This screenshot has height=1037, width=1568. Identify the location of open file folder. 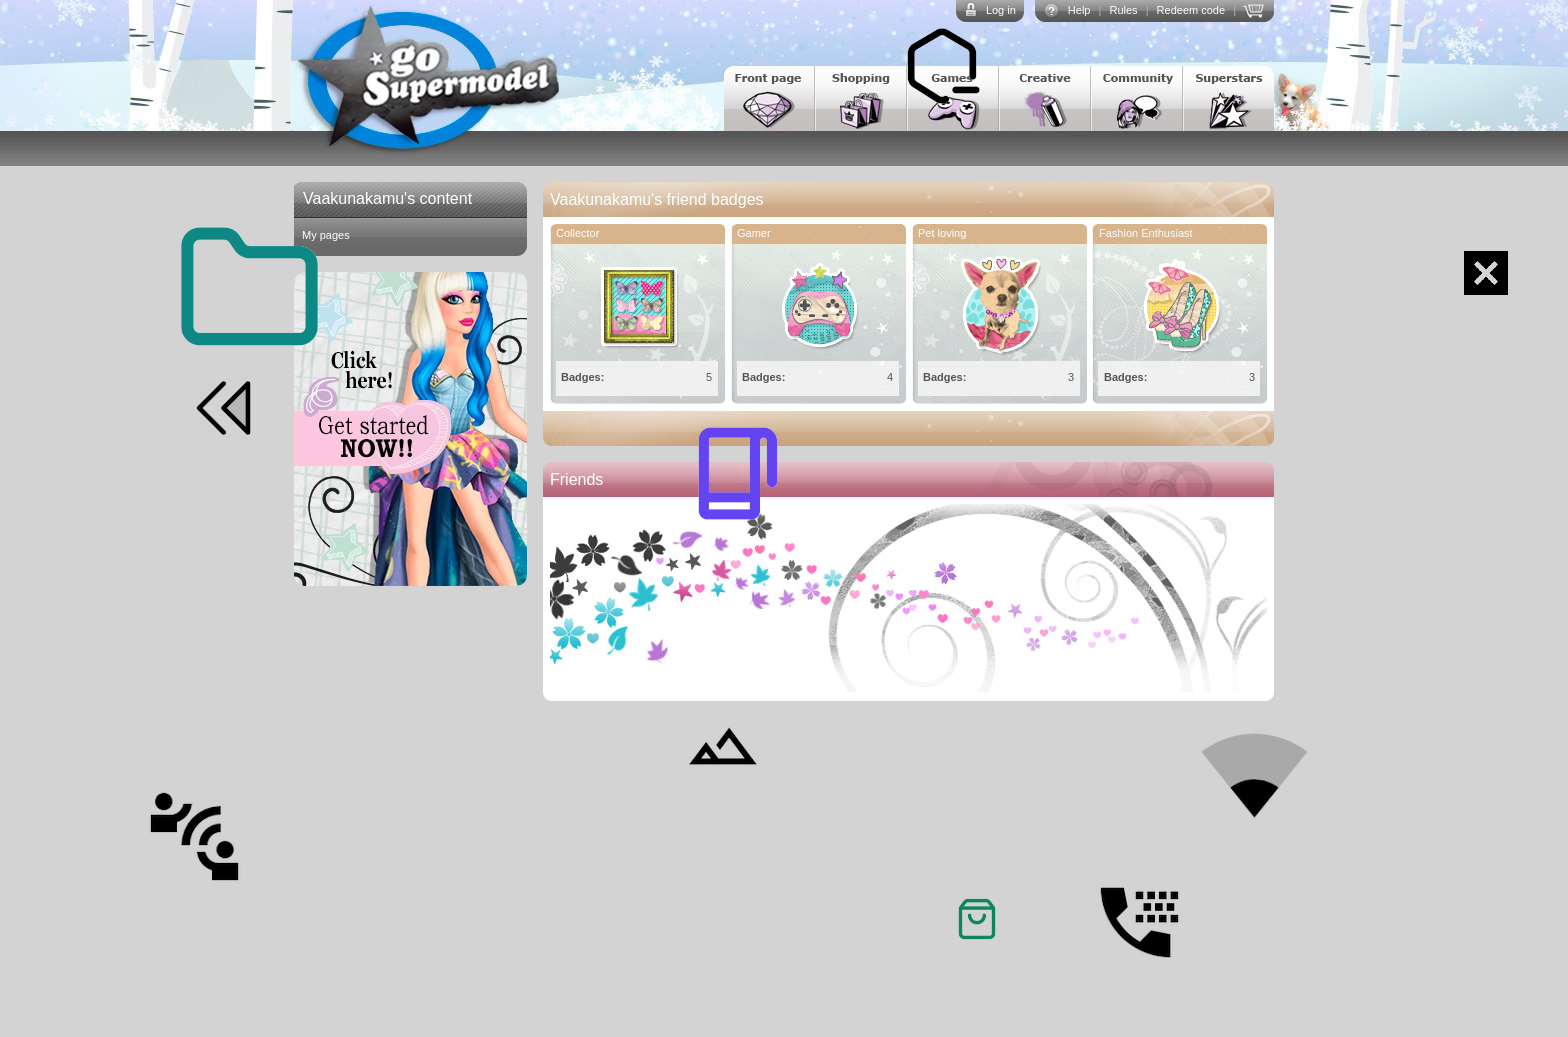
(249, 289).